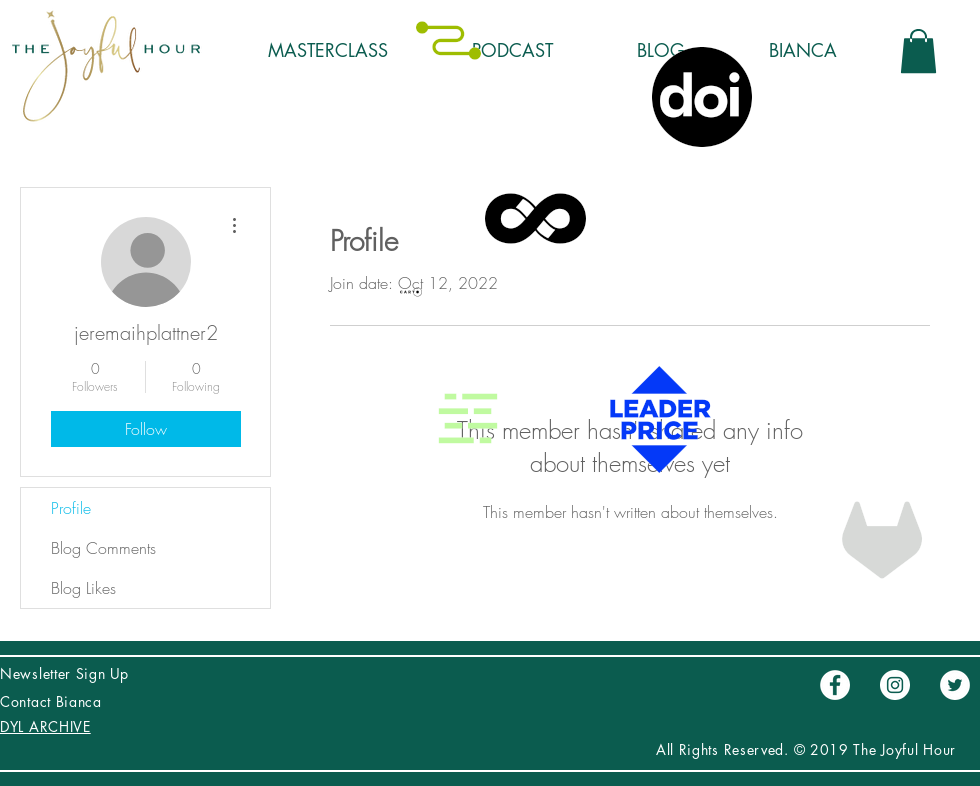 This screenshot has height=786, width=980. Describe the element at coordinates (411, 292) in the screenshot. I see `CARTO mapping platform logo` at that location.